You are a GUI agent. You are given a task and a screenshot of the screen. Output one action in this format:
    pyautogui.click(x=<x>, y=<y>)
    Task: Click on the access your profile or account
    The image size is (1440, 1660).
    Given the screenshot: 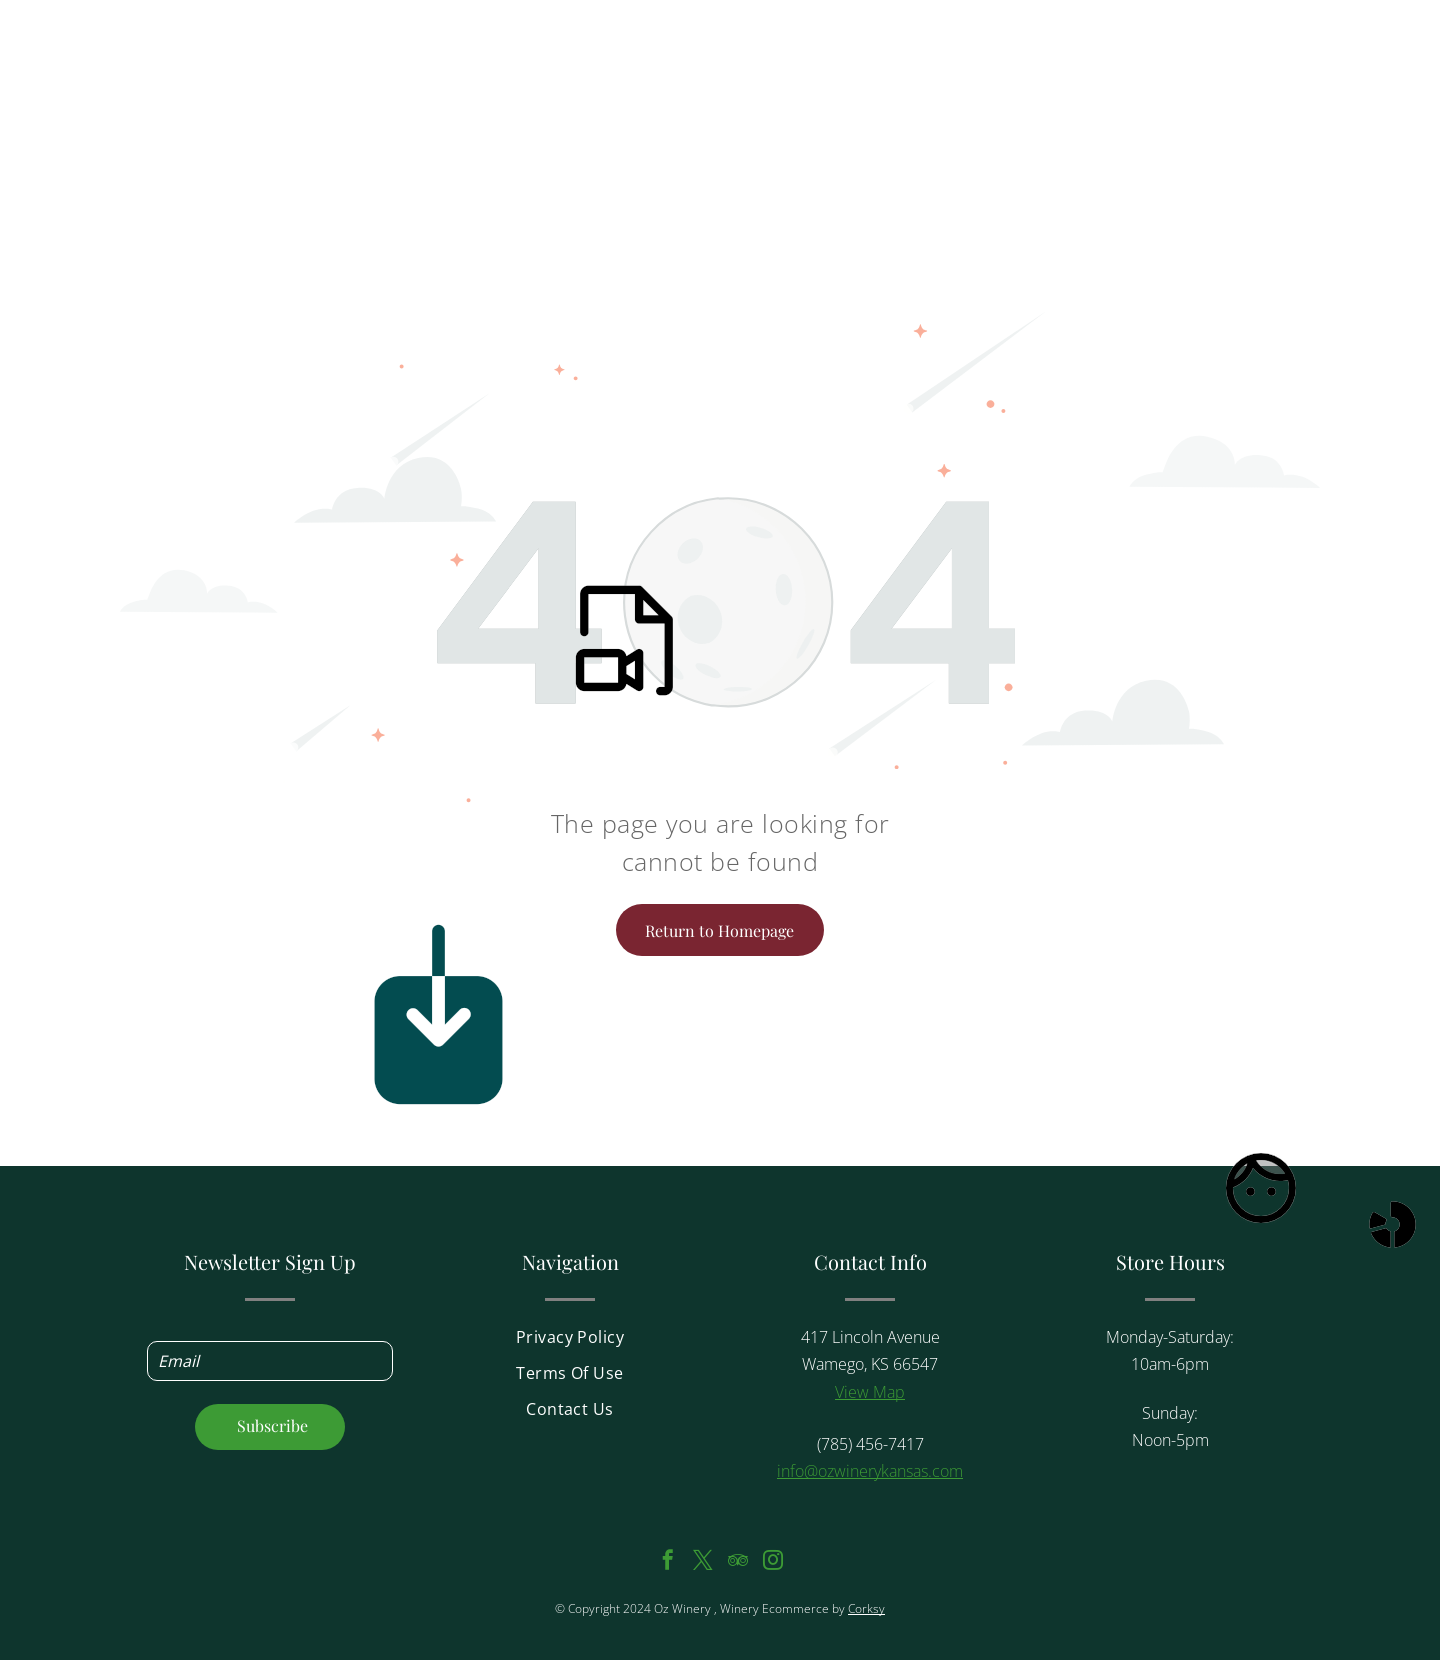 What is the action you would take?
    pyautogui.click(x=1261, y=1188)
    